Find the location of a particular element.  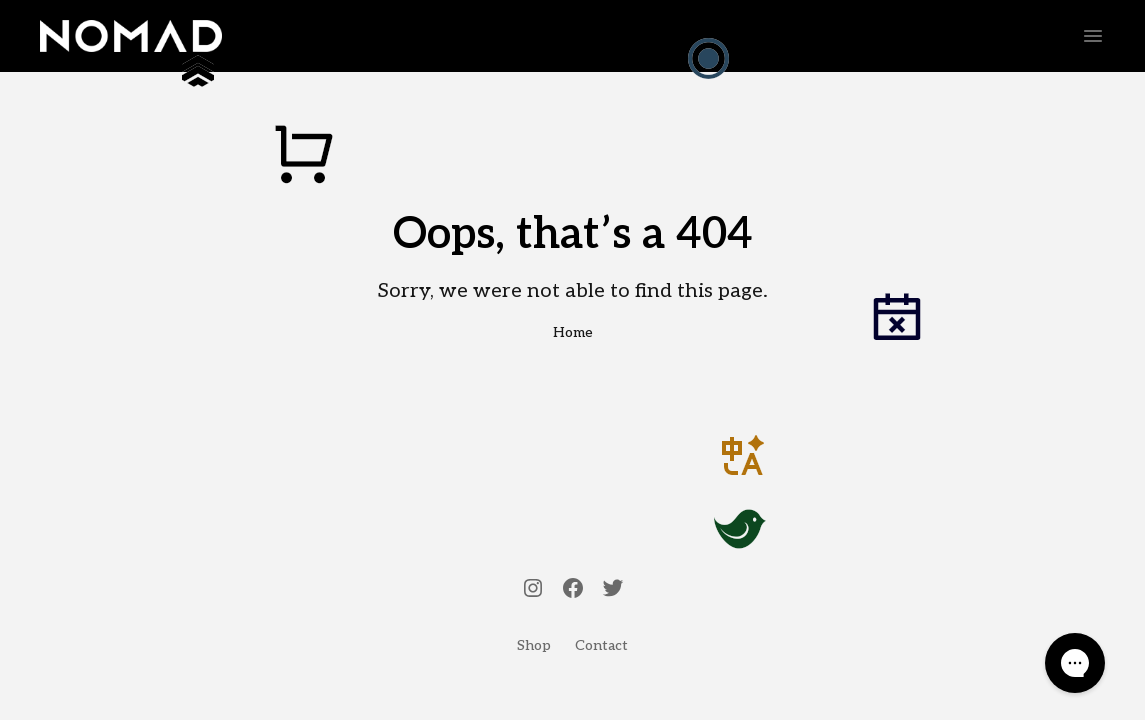

open koyeb cloud platform is located at coordinates (198, 71).